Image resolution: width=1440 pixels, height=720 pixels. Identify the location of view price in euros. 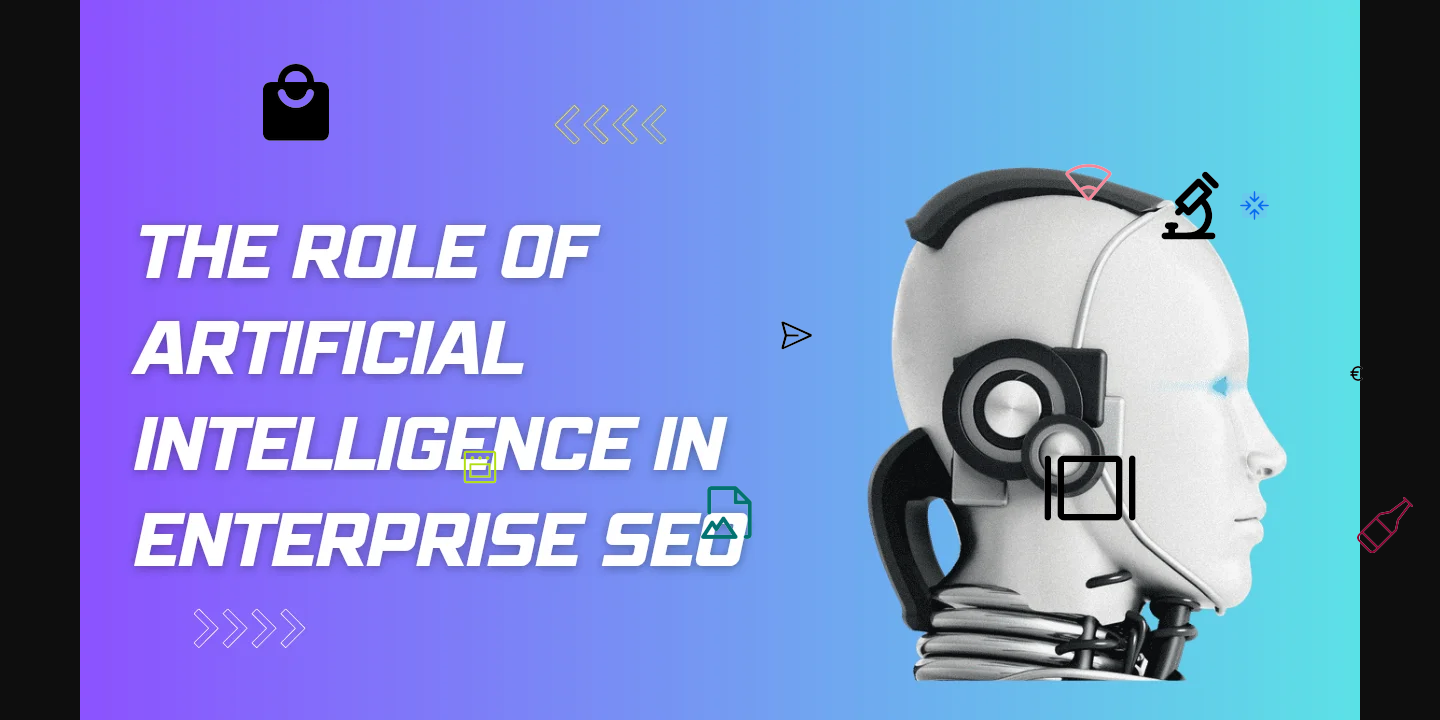
(1357, 373).